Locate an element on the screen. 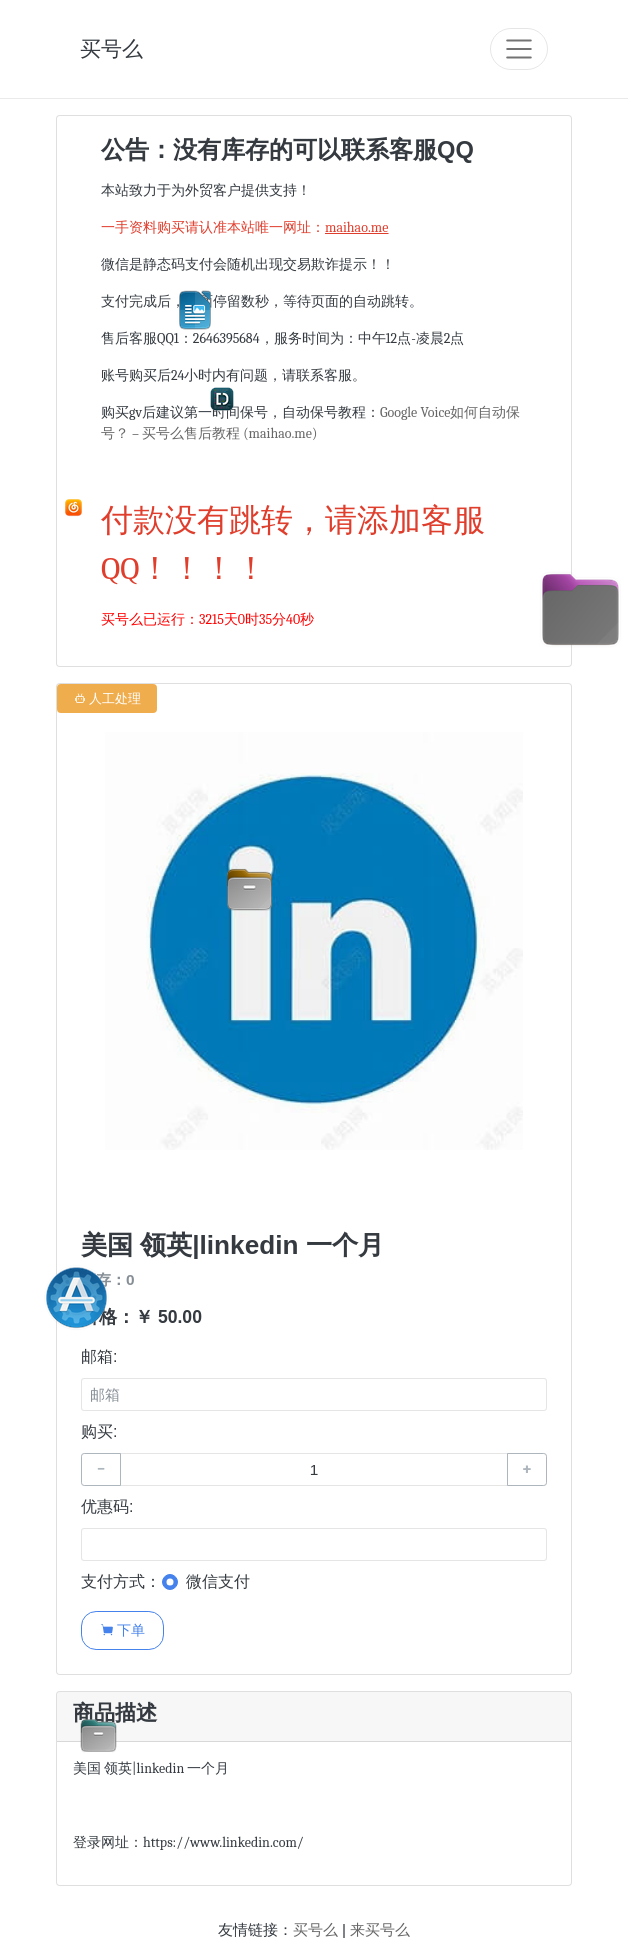 The image size is (628, 1957). open the file manager application is located at coordinates (98, 1735).